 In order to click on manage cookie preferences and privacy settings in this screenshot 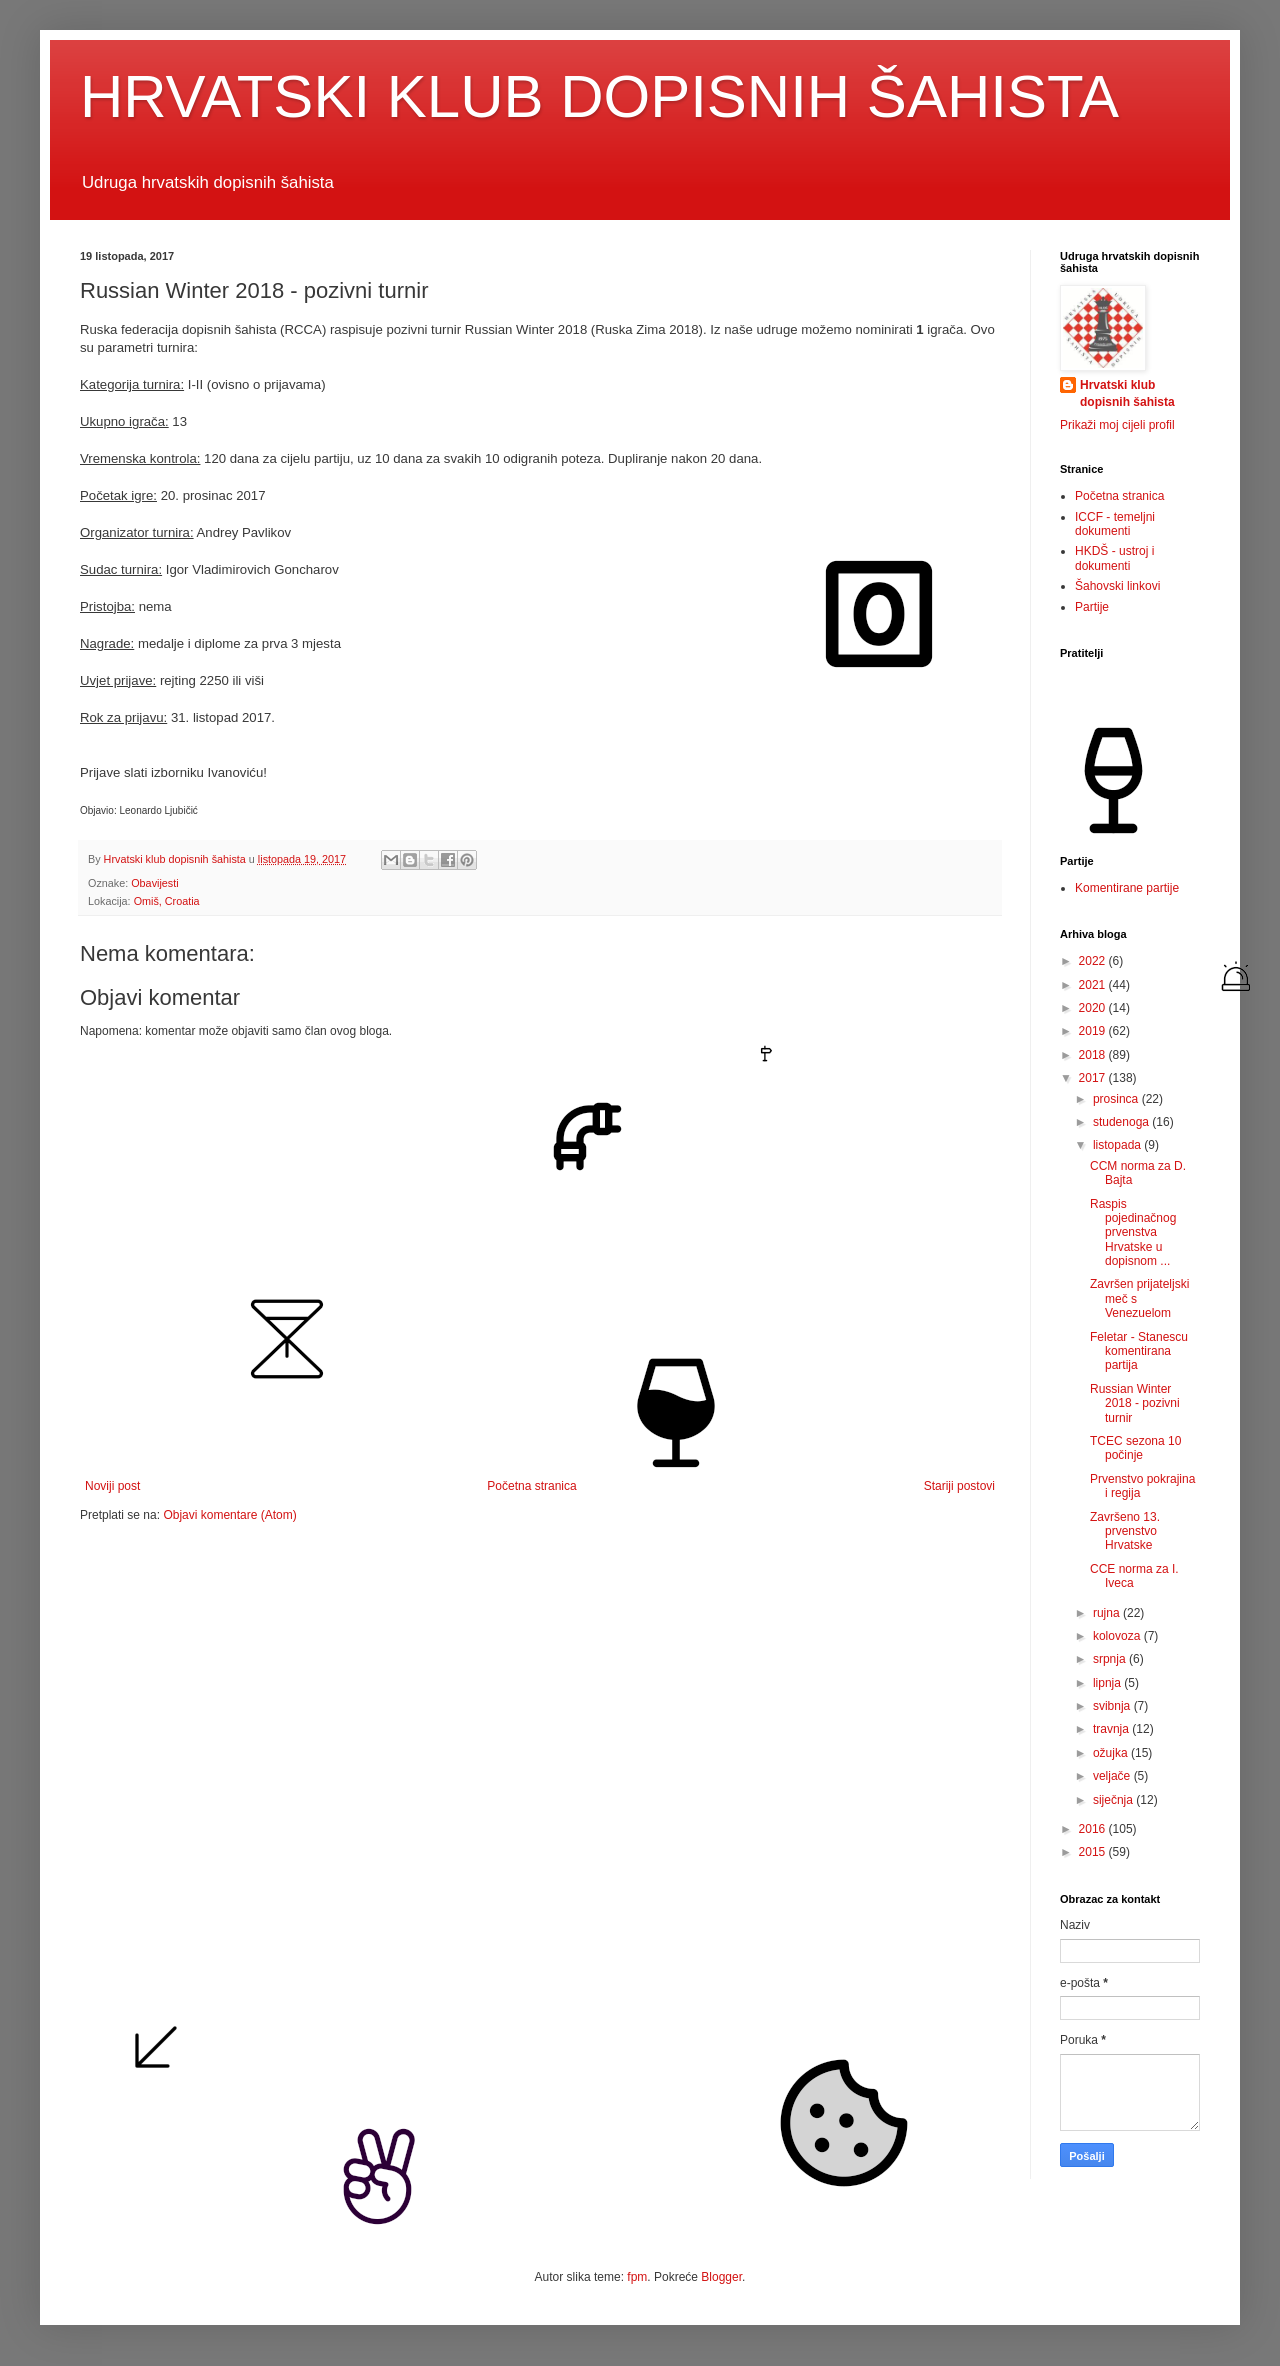, I will do `click(844, 2123)`.